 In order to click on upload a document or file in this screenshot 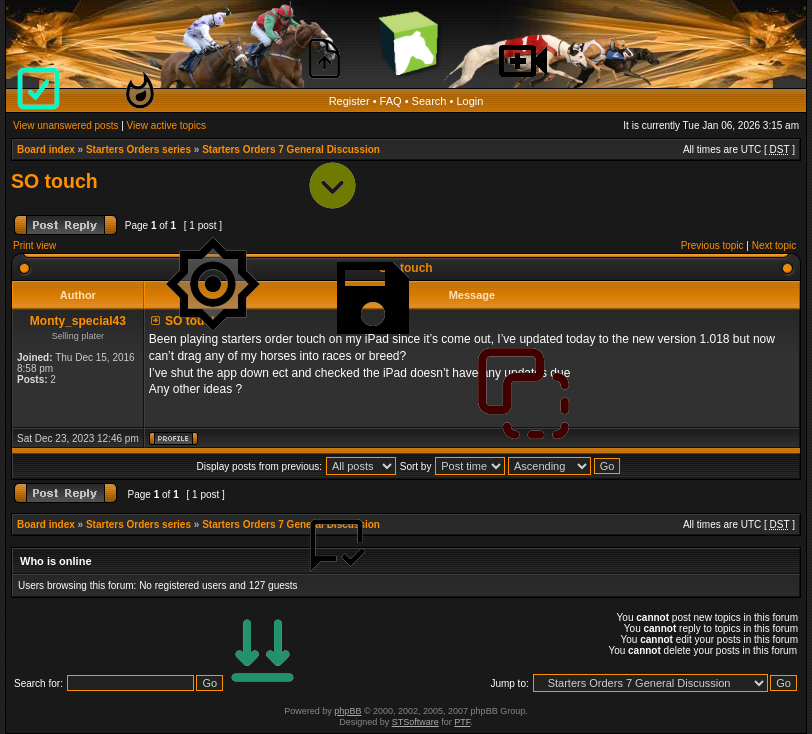, I will do `click(324, 58)`.